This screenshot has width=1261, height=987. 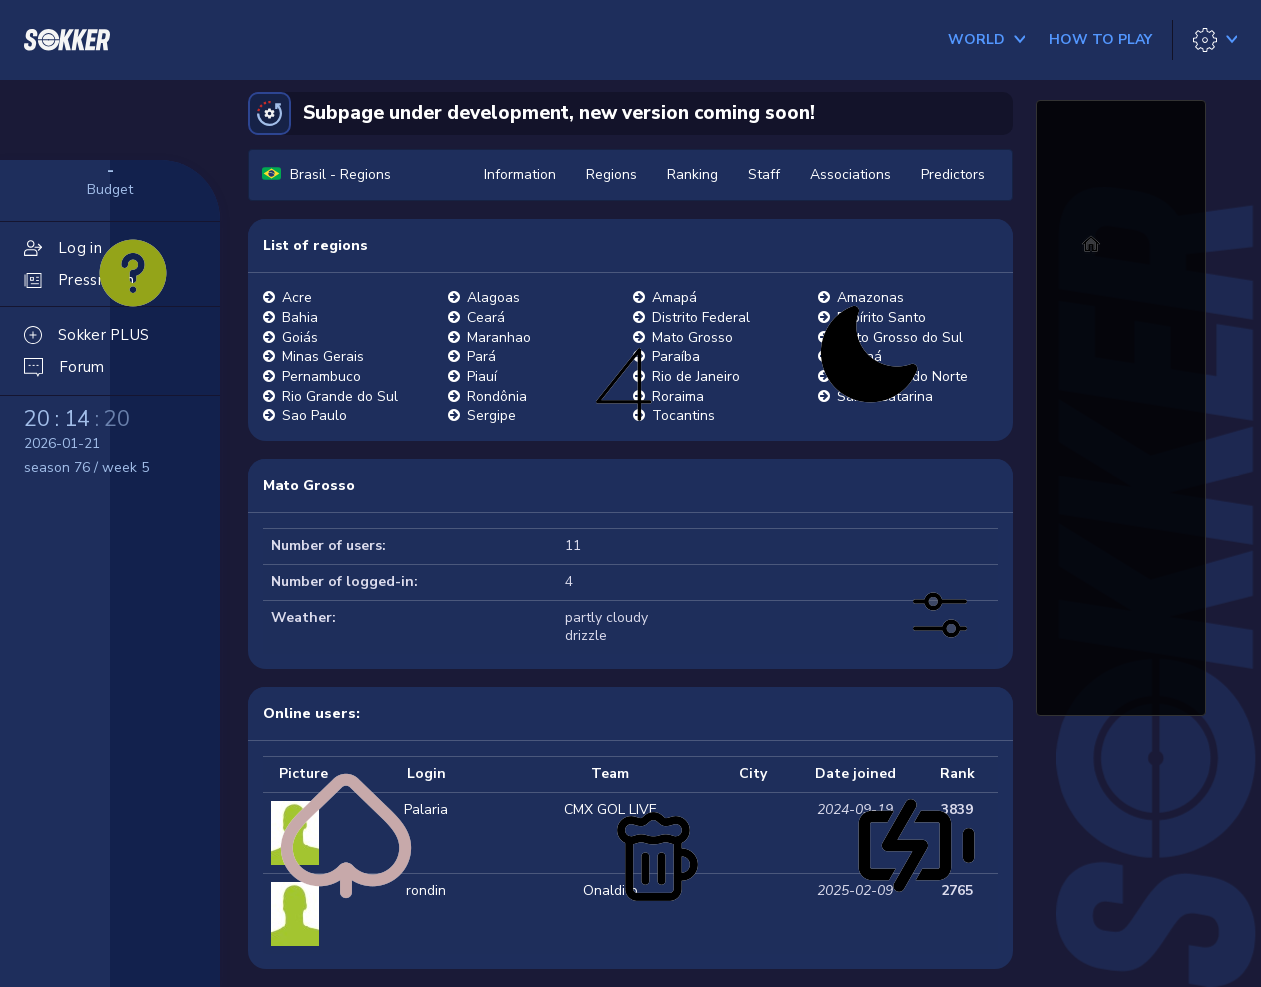 I want to click on switch to dark mode, so click(x=869, y=354).